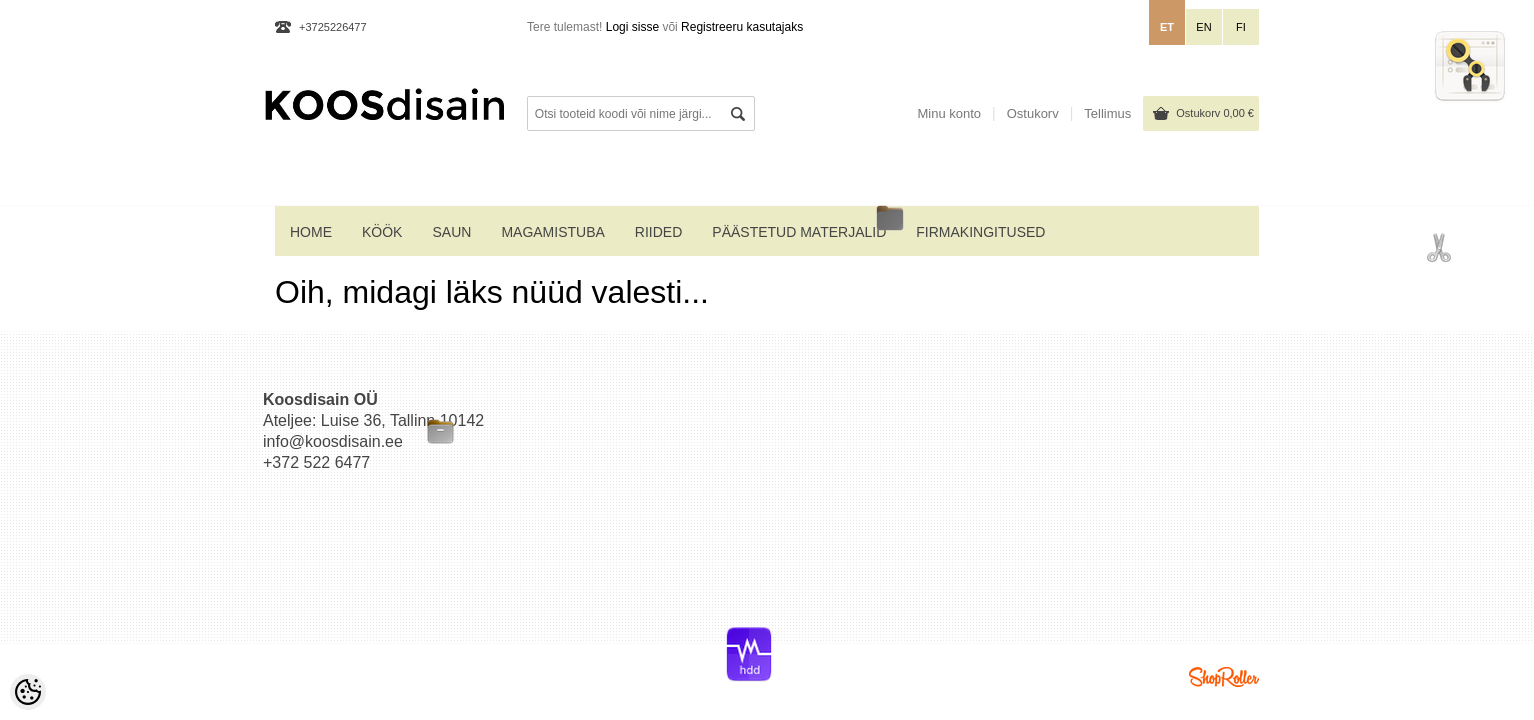 The width and height of the screenshot is (1534, 720). What do you see at coordinates (890, 218) in the screenshot?
I see `open file folder` at bounding box center [890, 218].